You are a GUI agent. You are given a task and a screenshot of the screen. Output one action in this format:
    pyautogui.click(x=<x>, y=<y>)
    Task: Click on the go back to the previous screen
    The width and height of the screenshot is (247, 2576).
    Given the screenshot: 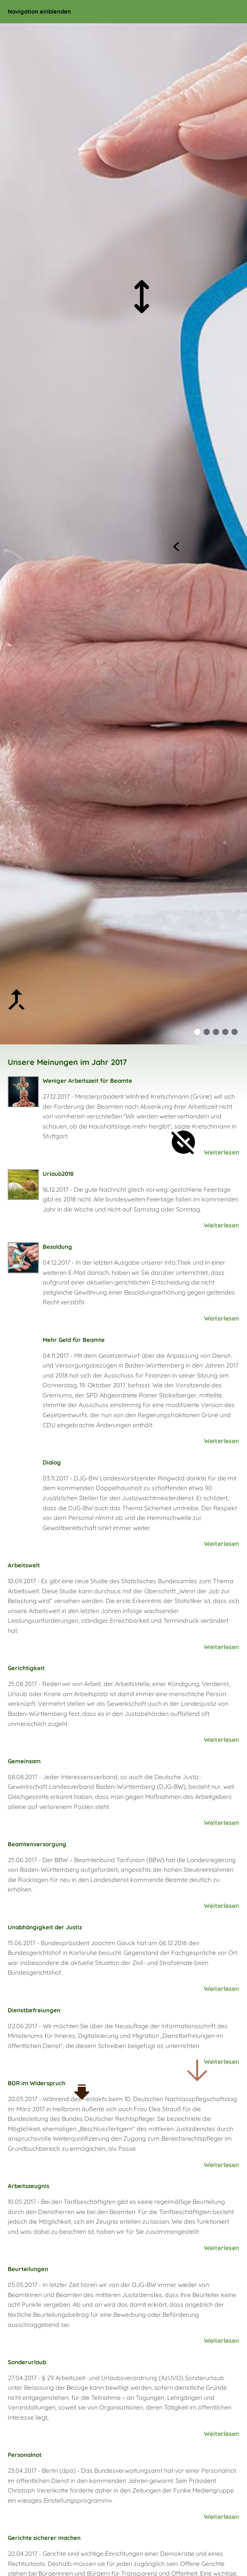 What is the action you would take?
    pyautogui.click(x=176, y=547)
    